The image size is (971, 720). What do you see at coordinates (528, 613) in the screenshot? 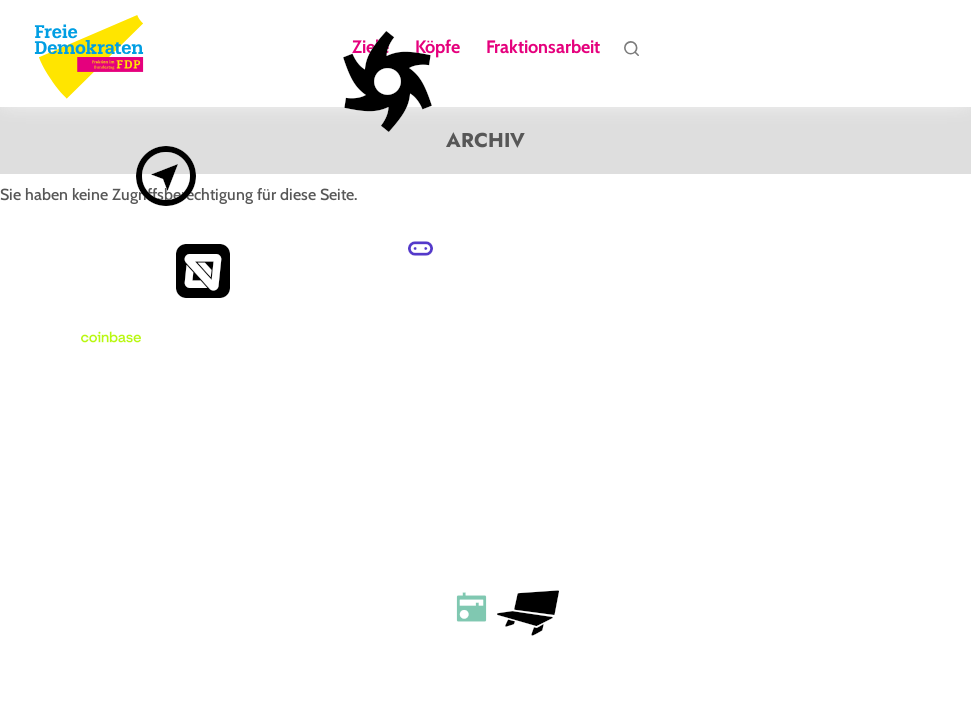
I see `open Blockbench 3D modeling application` at bounding box center [528, 613].